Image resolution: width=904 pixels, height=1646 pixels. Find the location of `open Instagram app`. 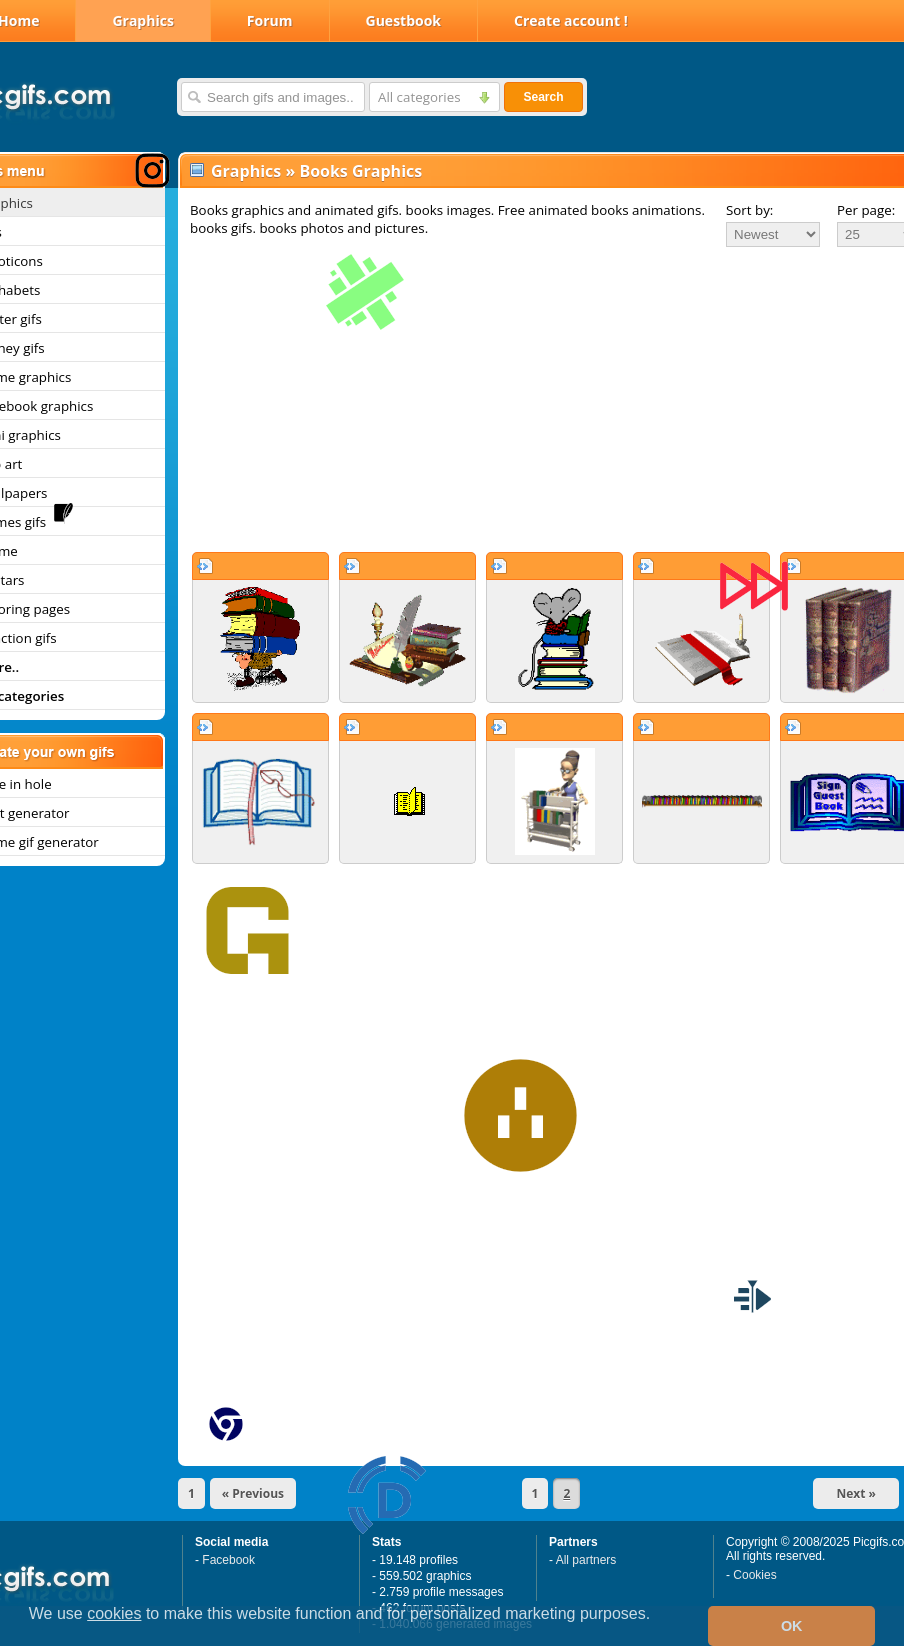

open Instagram app is located at coordinates (152, 170).